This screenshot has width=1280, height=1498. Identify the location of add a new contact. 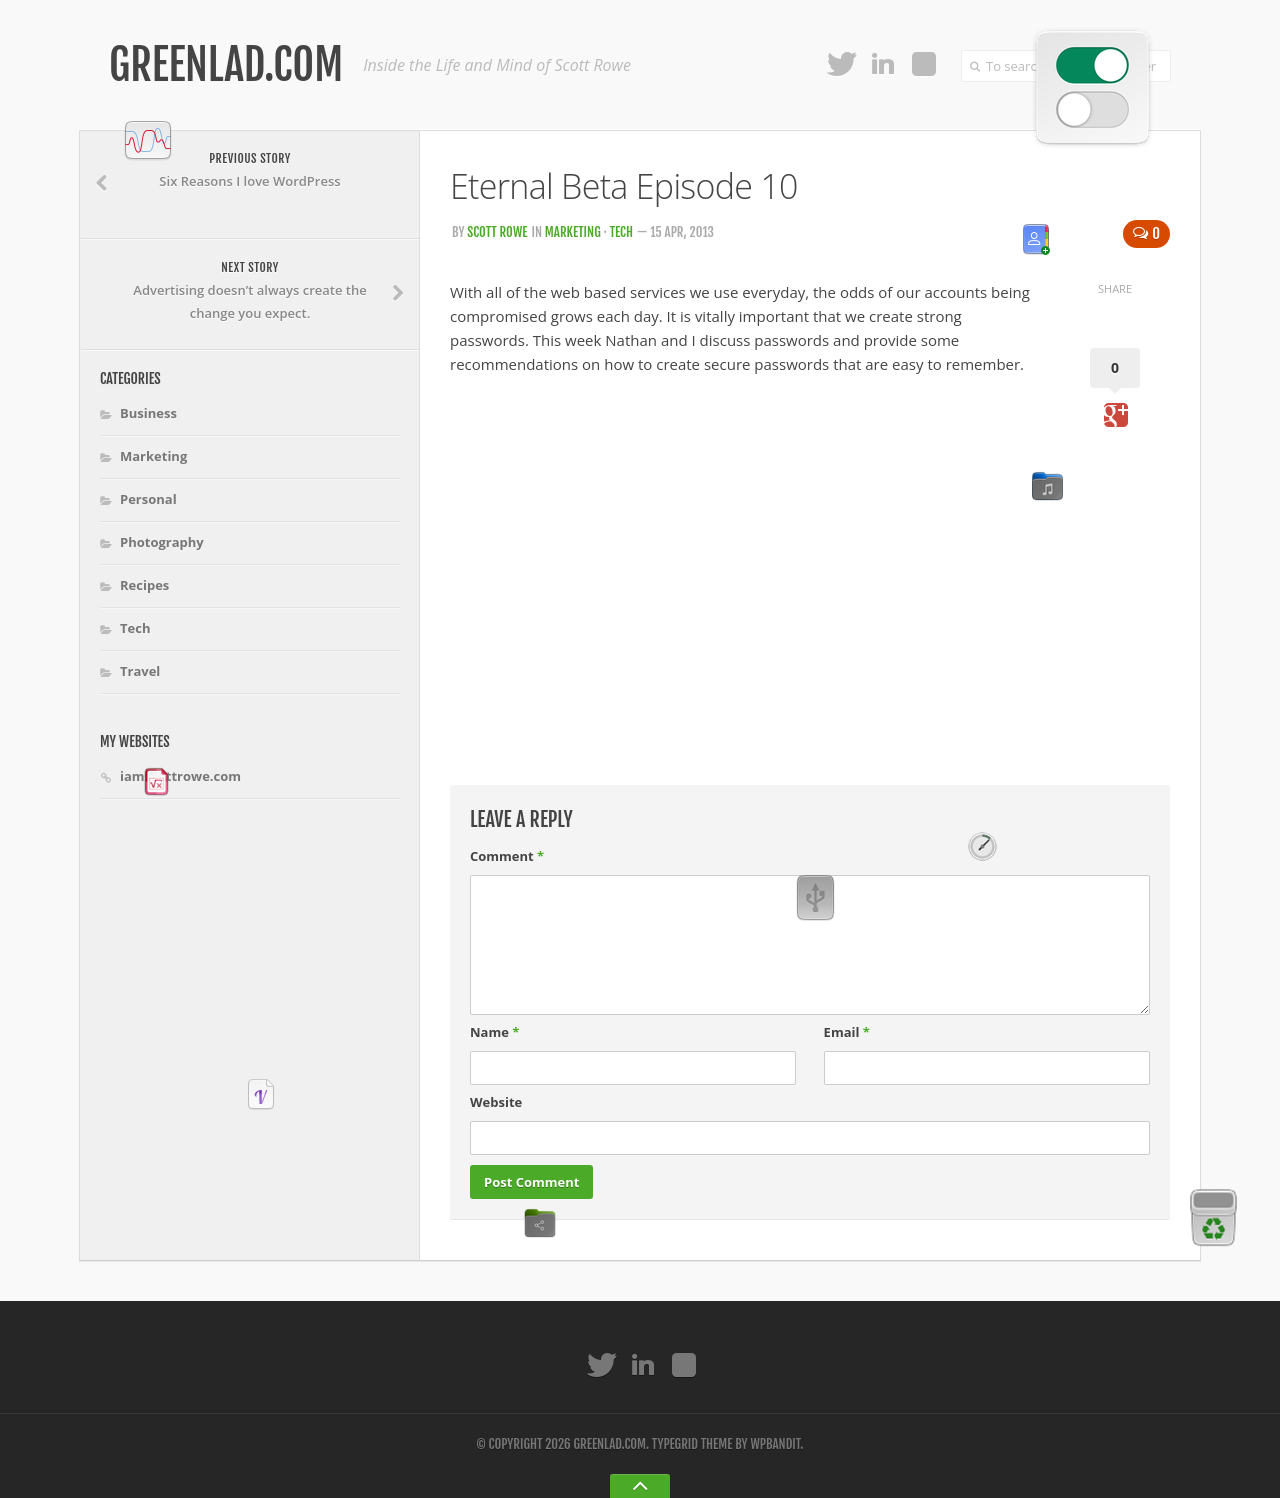
(1036, 239).